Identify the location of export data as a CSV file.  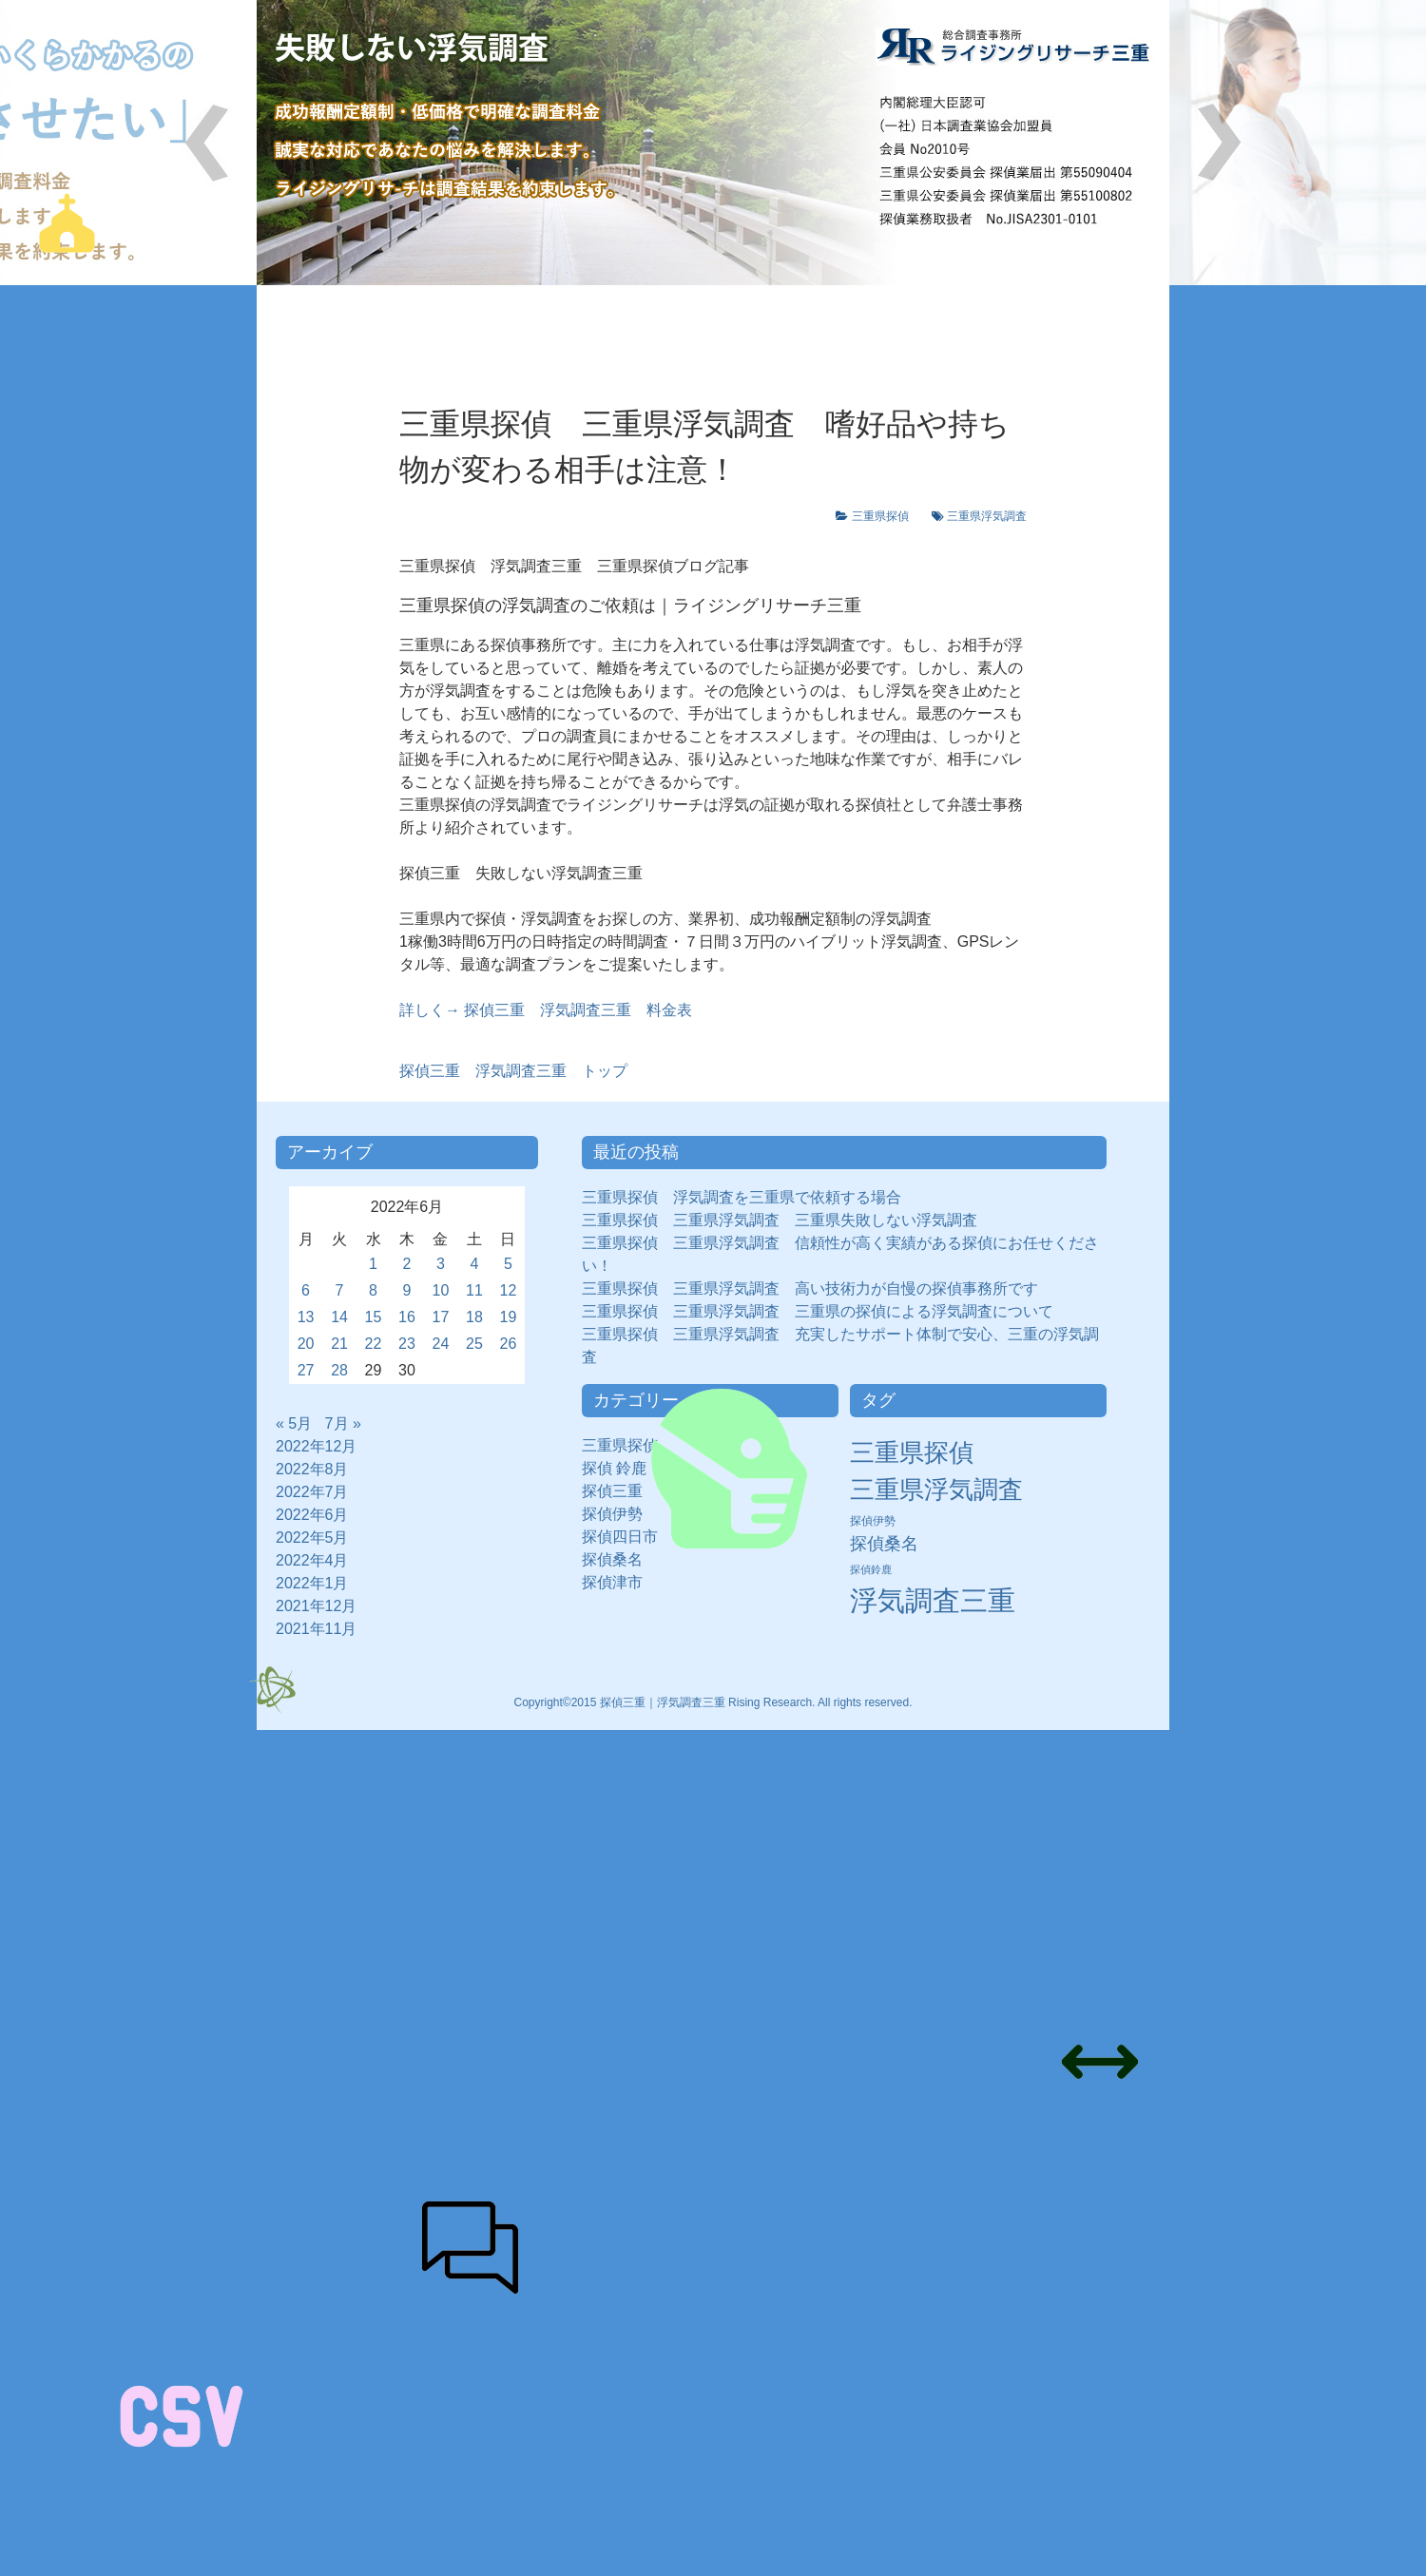
(182, 2416).